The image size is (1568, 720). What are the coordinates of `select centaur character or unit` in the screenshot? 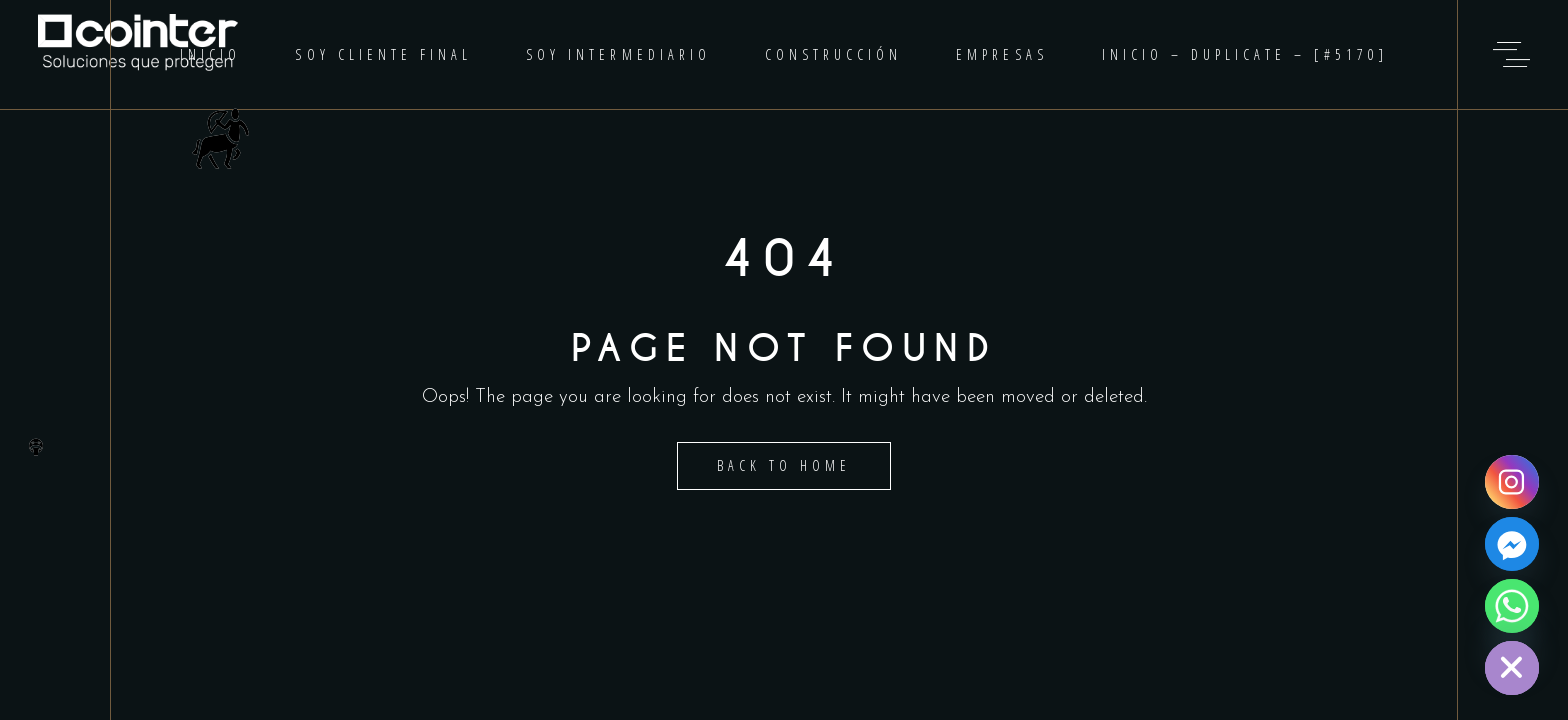 It's located at (220, 138).